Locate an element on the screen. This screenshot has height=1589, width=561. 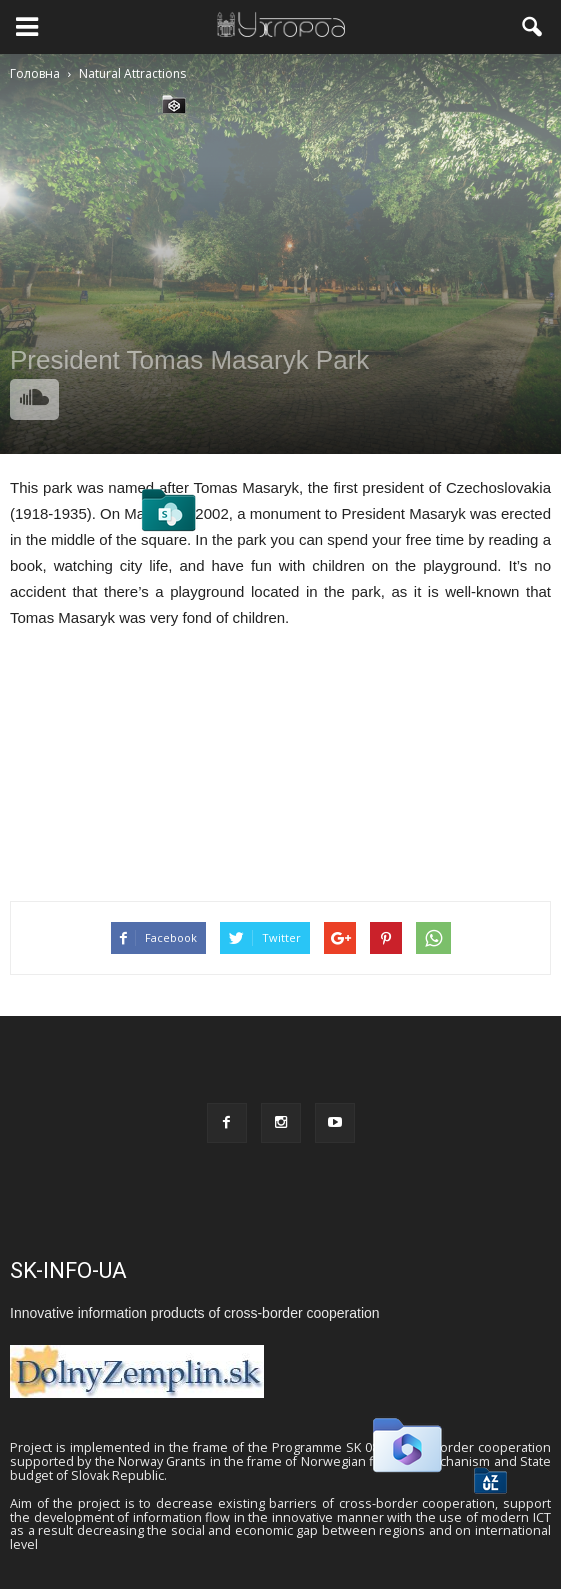
open microsoft 365 files folder is located at coordinates (407, 1447).